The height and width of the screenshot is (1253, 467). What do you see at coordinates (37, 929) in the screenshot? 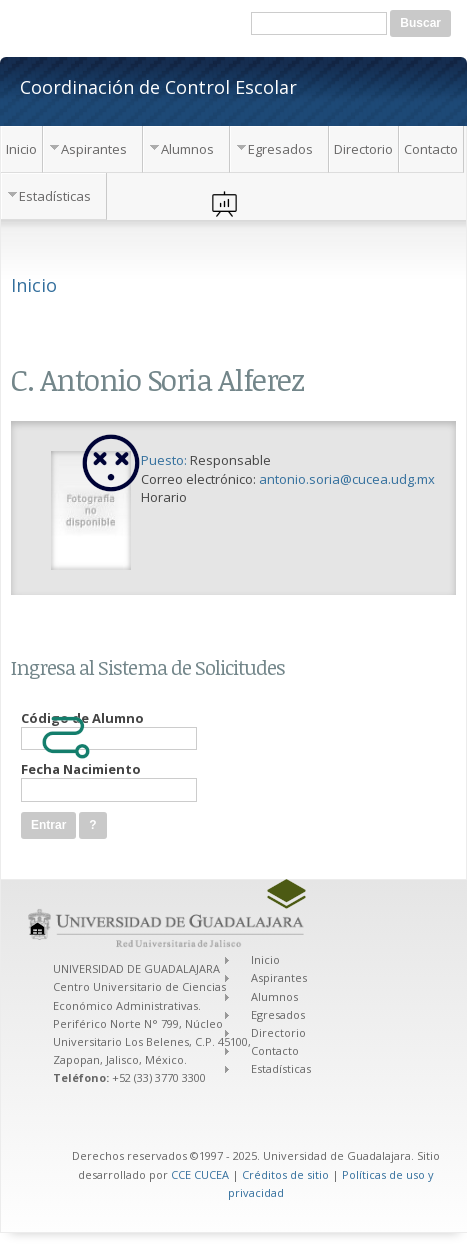
I see `access garage or parking settings` at bounding box center [37, 929].